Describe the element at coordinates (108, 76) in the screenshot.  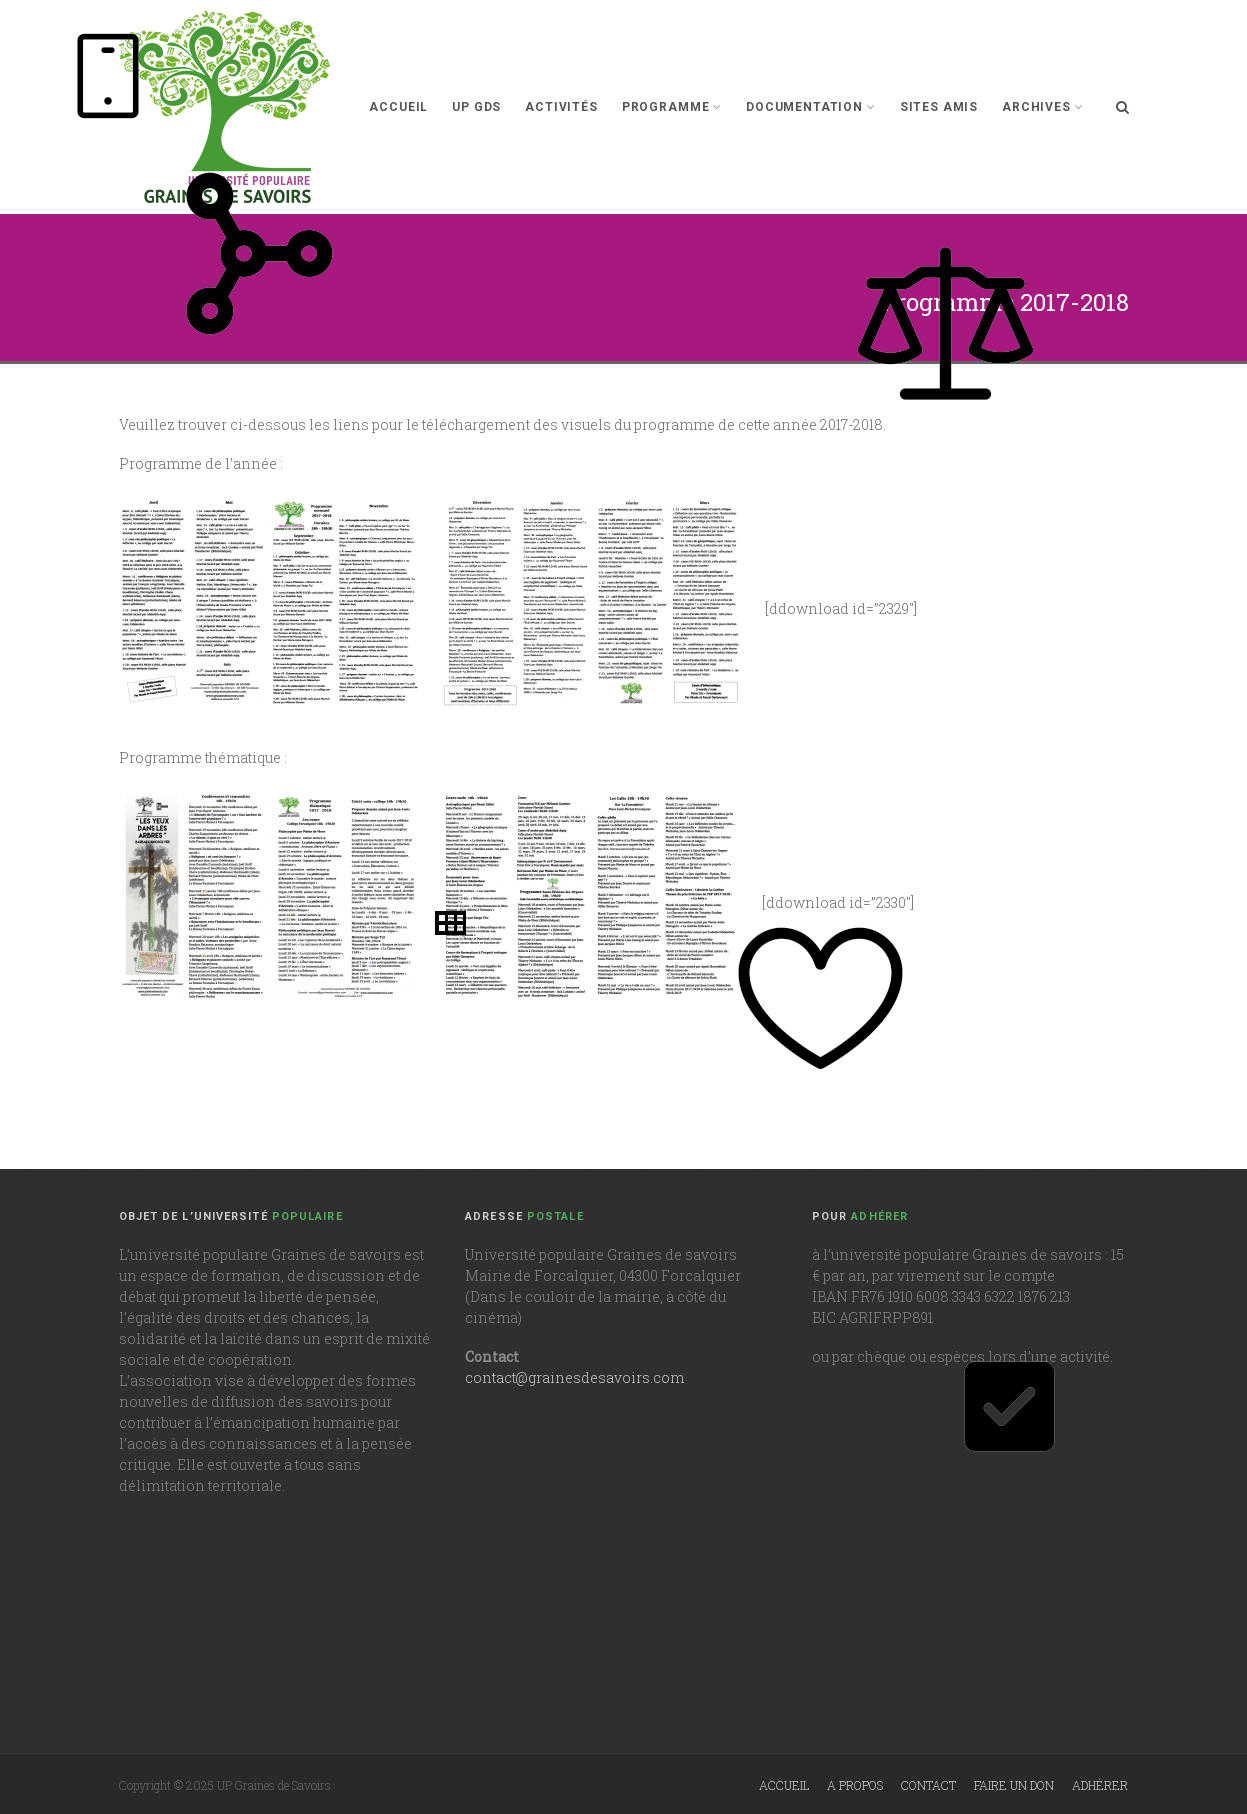
I see `view mobile device settings` at that location.